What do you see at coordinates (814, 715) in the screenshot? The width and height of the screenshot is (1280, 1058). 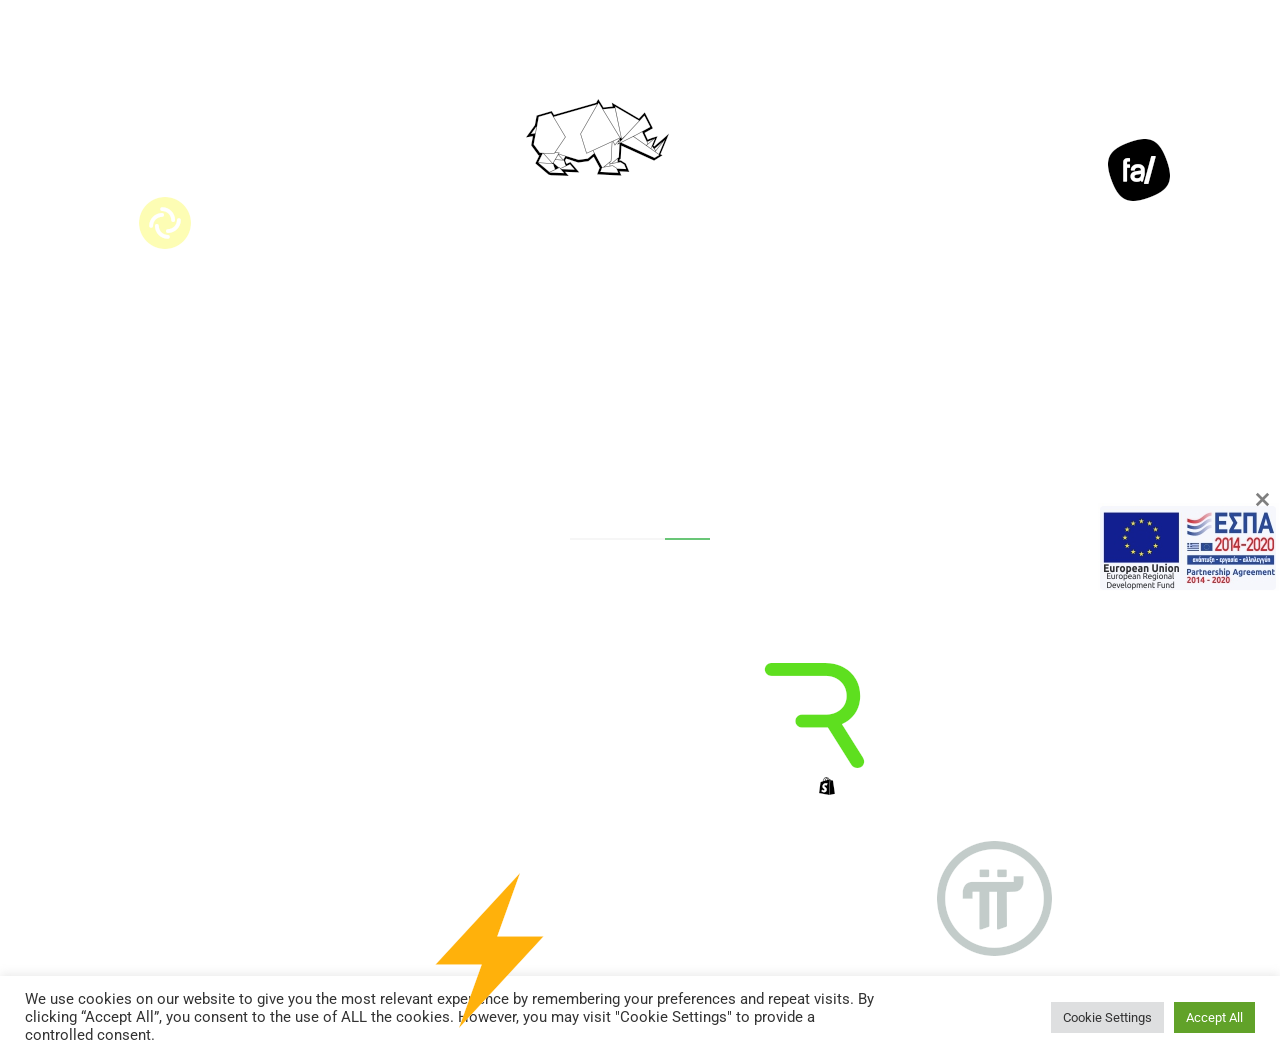 I see `rive animation platform logo` at bounding box center [814, 715].